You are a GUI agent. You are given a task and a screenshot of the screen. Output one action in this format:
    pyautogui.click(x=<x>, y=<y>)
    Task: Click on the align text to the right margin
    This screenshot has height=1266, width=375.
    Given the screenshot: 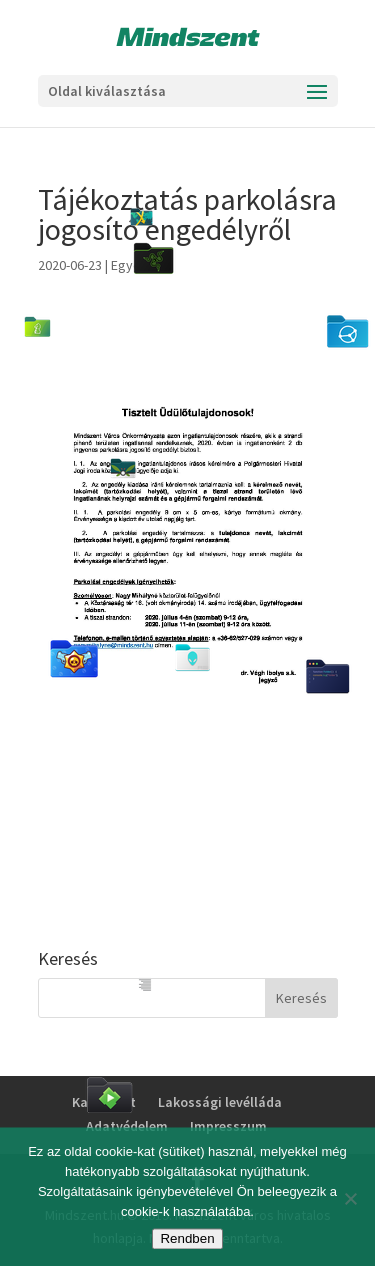 What is the action you would take?
    pyautogui.click(x=145, y=985)
    